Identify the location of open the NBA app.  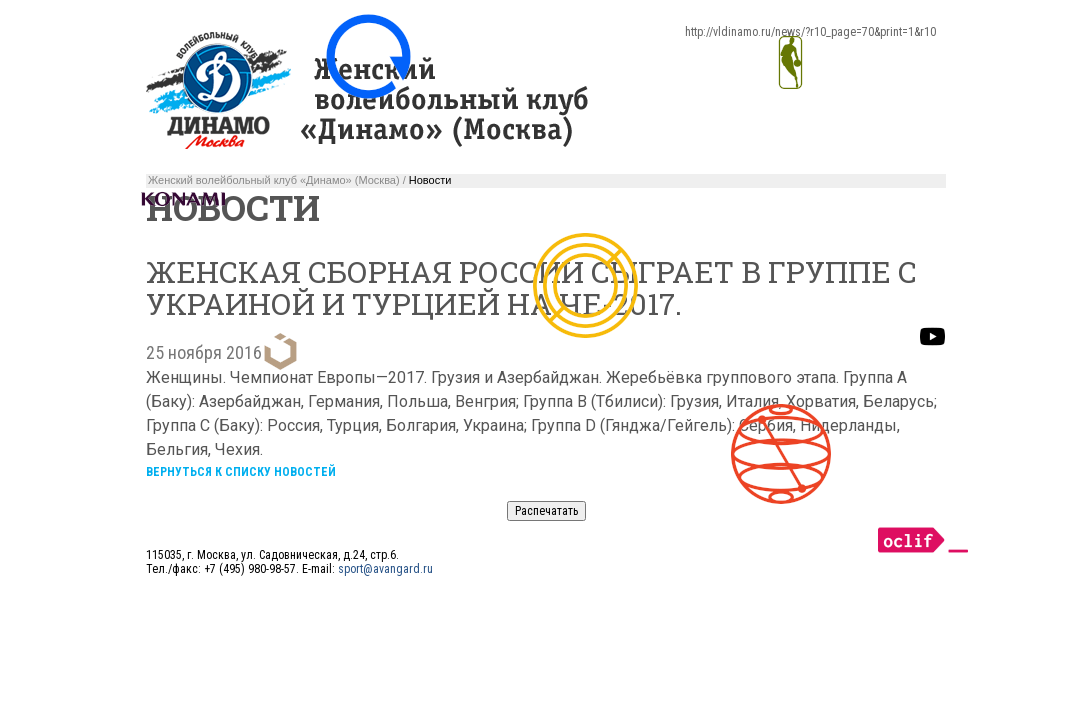
(790, 62).